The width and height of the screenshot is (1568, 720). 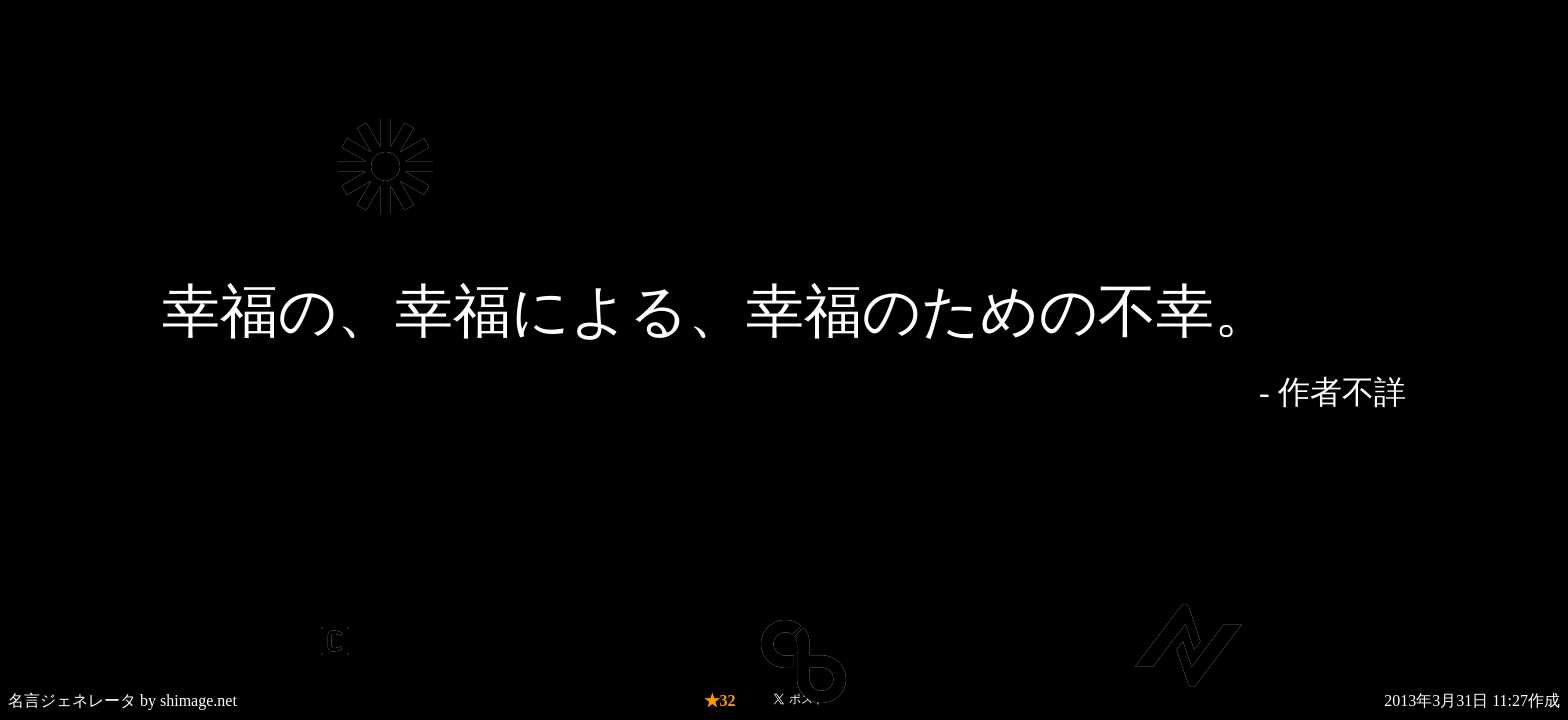 What do you see at coordinates (803, 661) in the screenshot?
I see `cloudbees company logo` at bounding box center [803, 661].